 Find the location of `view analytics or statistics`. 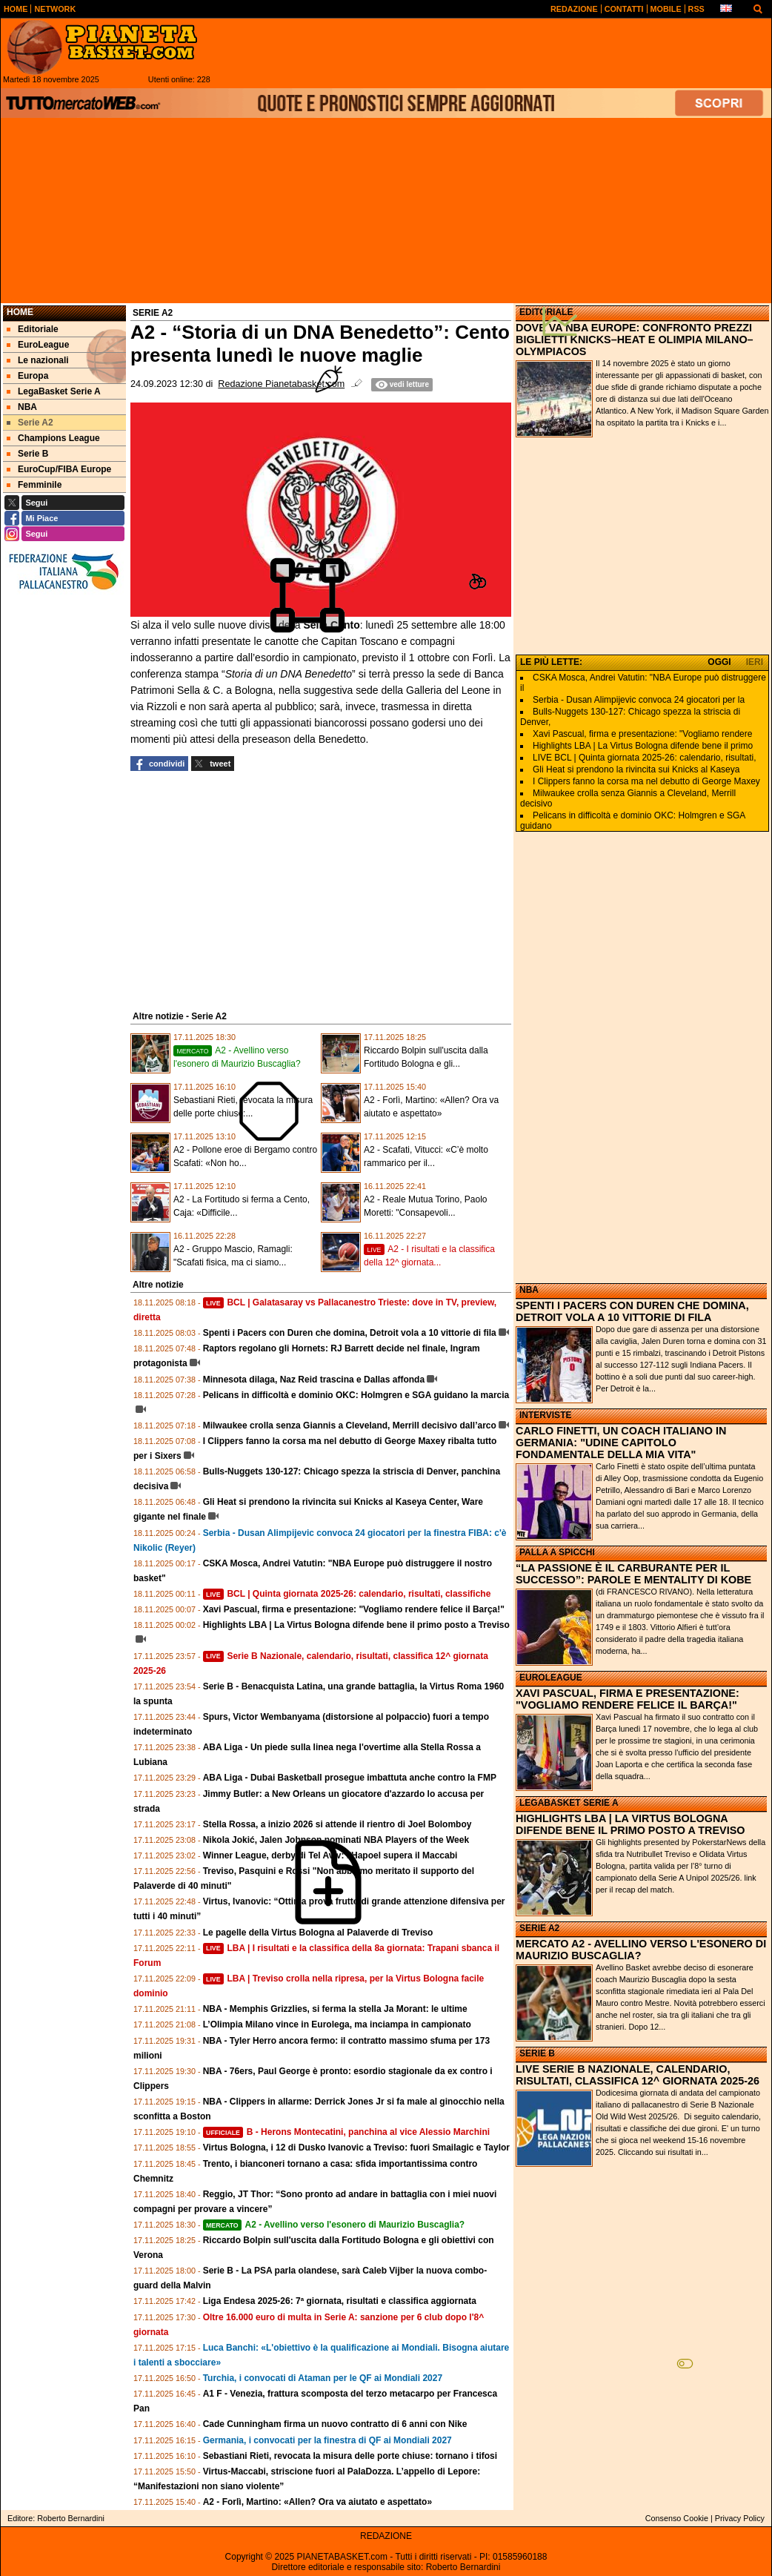

view analytics or statistics is located at coordinates (559, 321).